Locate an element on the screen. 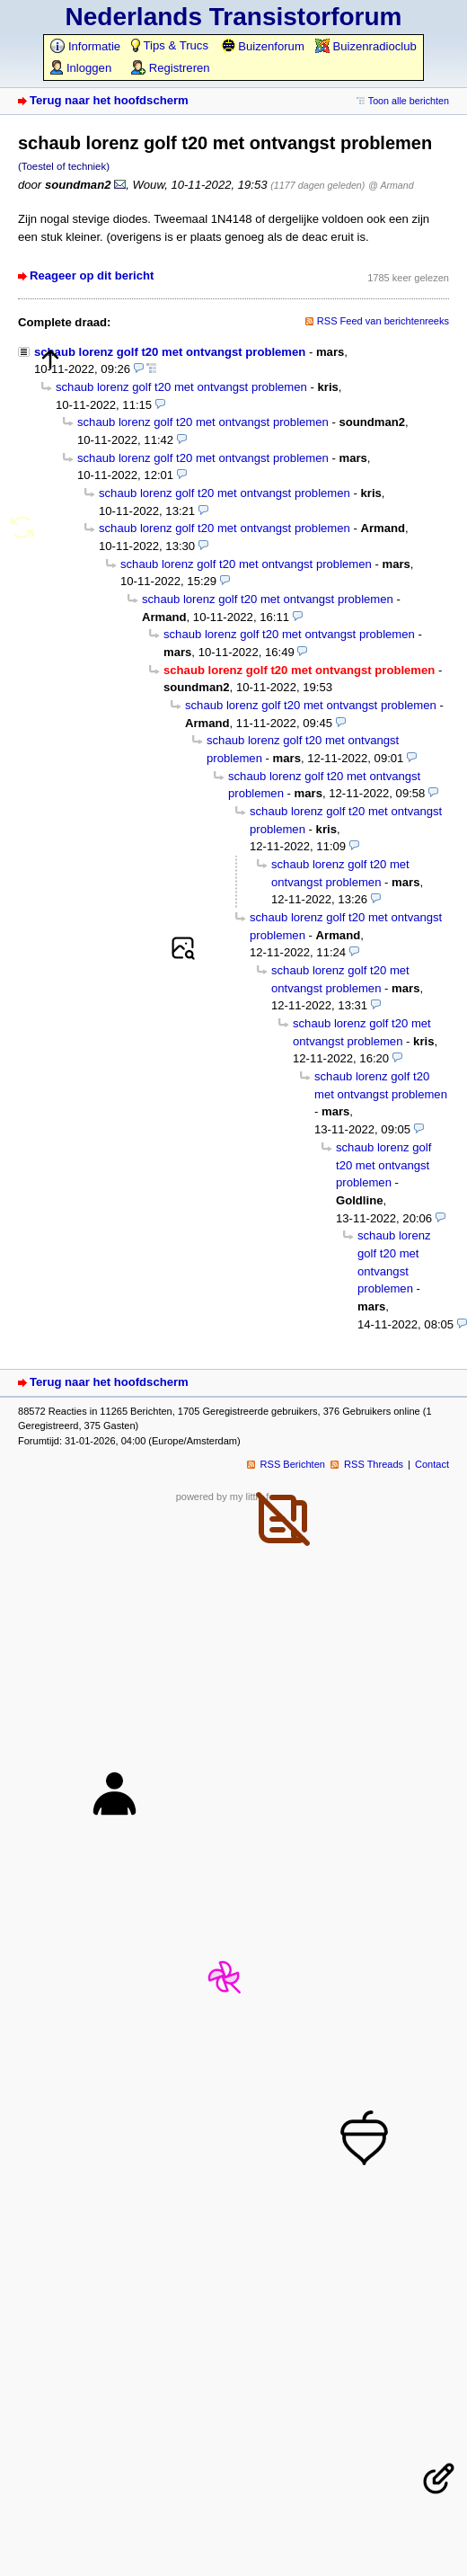  nature or outdoors category icon is located at coordinates (364, 2137).